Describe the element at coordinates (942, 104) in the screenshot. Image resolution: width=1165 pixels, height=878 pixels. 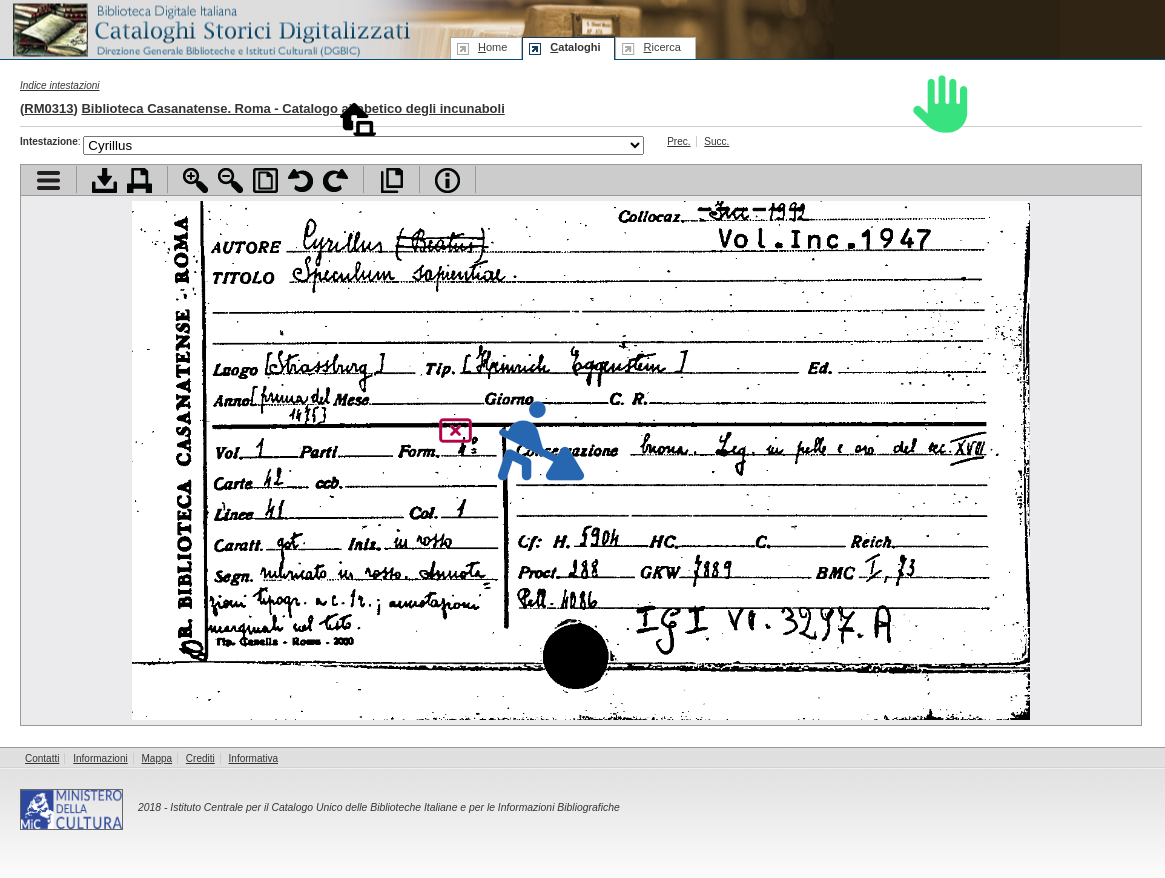
I see `stop or pause an action` at that location.